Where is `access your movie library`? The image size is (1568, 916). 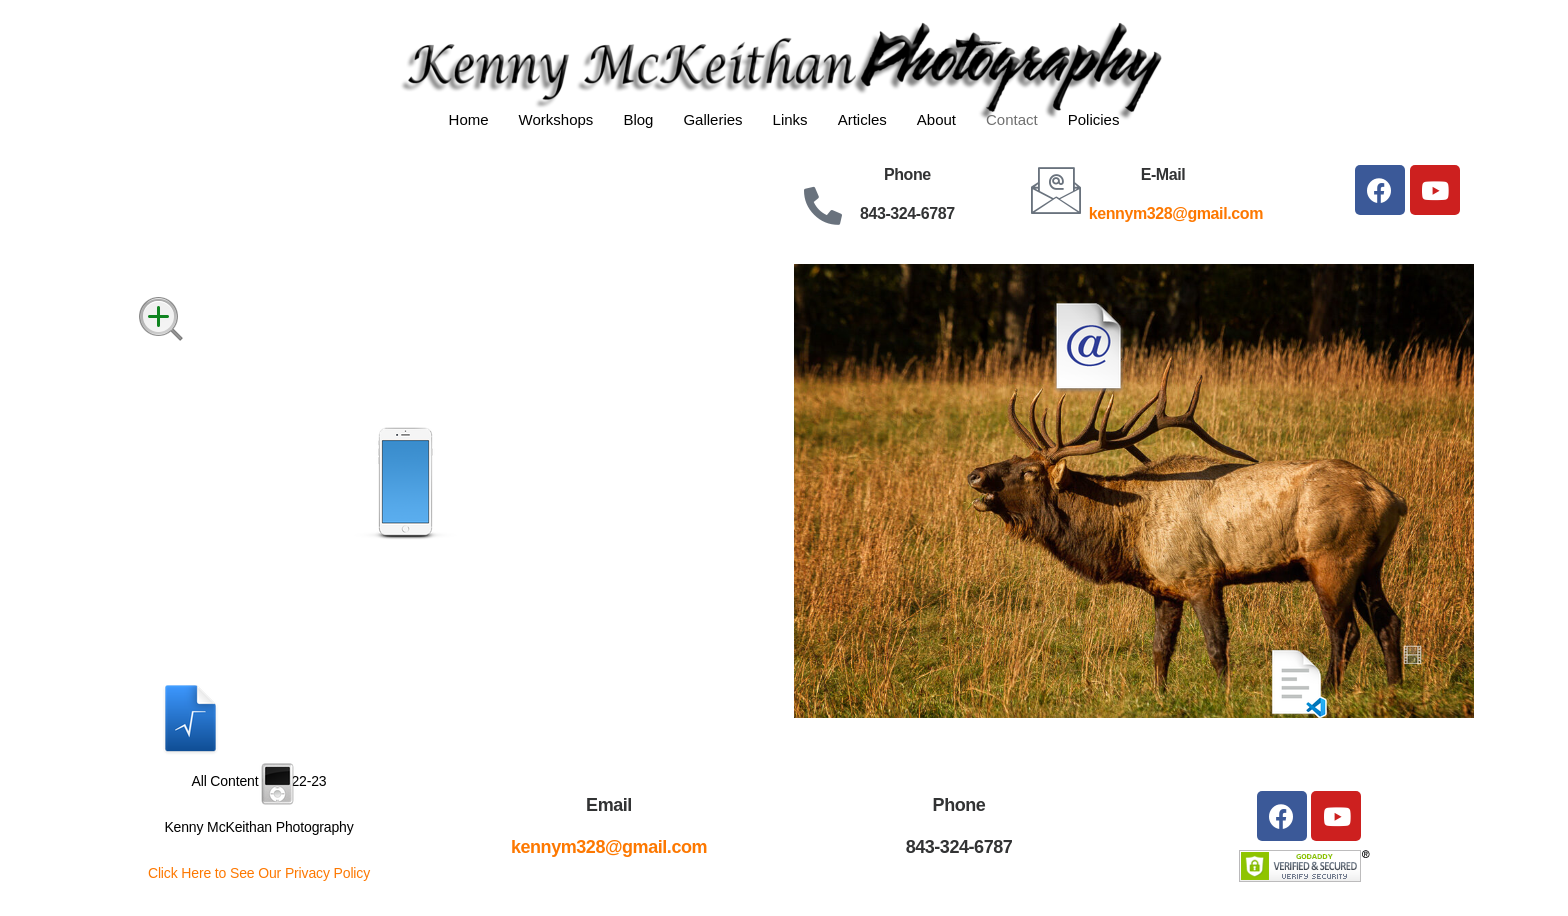 access your movie library is located at coordinates (1412, 654).